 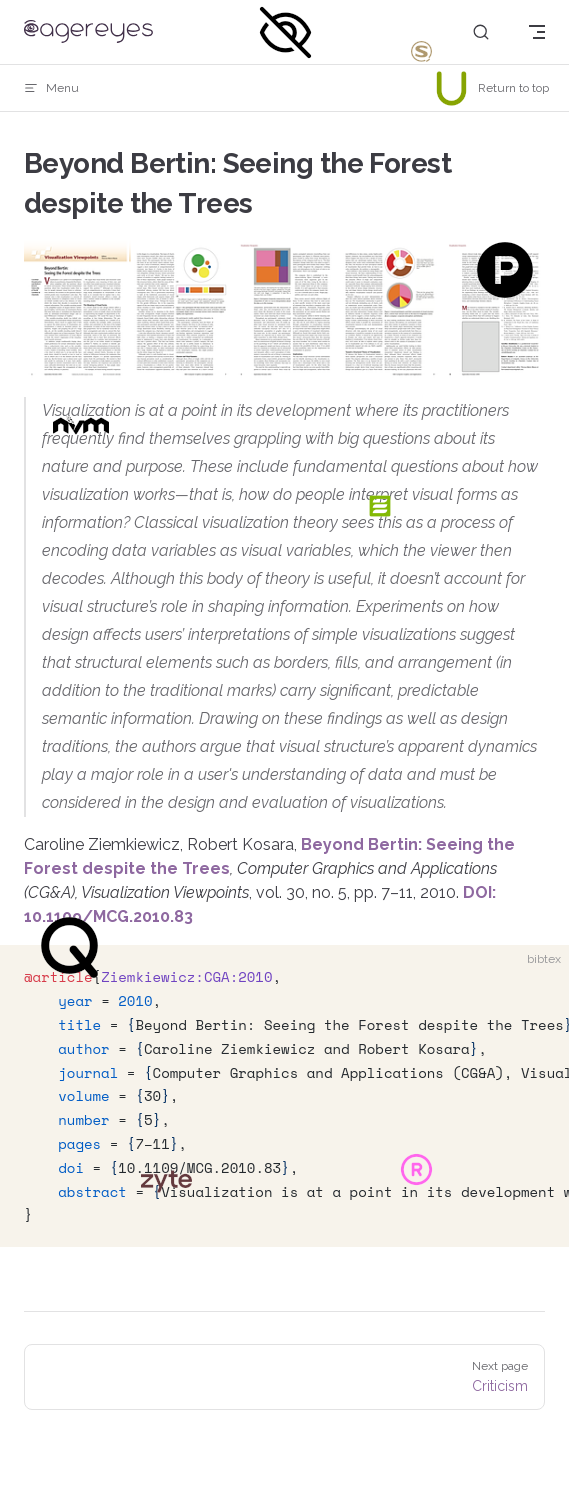 What do you see at coordinates (166, 1181) in the screenshot?
I see `Zyte company logo` at bounding box center [166, 1181].